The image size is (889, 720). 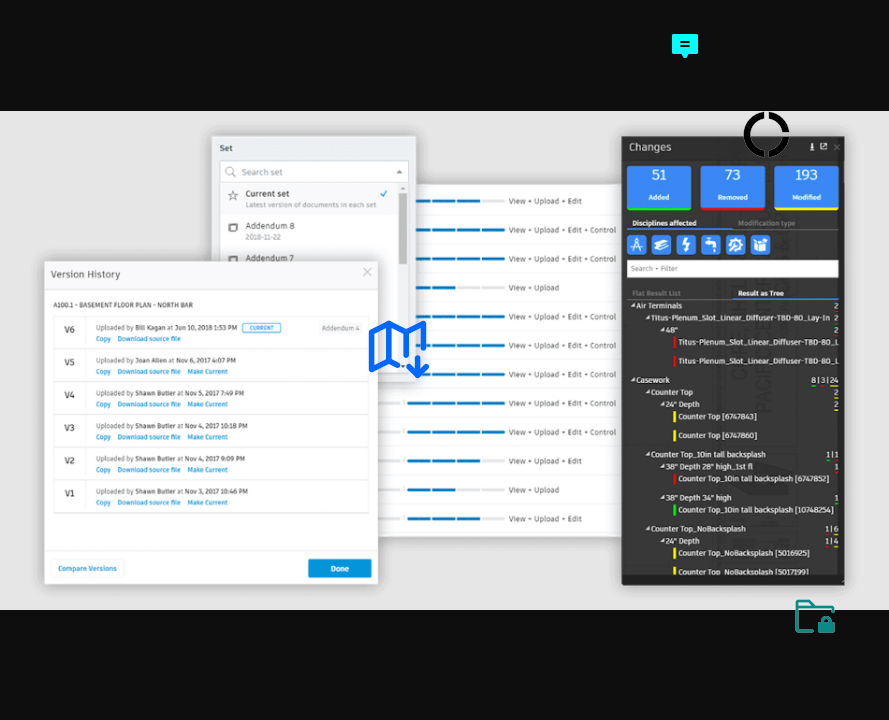 What do you see at coordinates (685, 45) in the screenshot?
I see `open chat or messaging` at bounding box center [685, 45].